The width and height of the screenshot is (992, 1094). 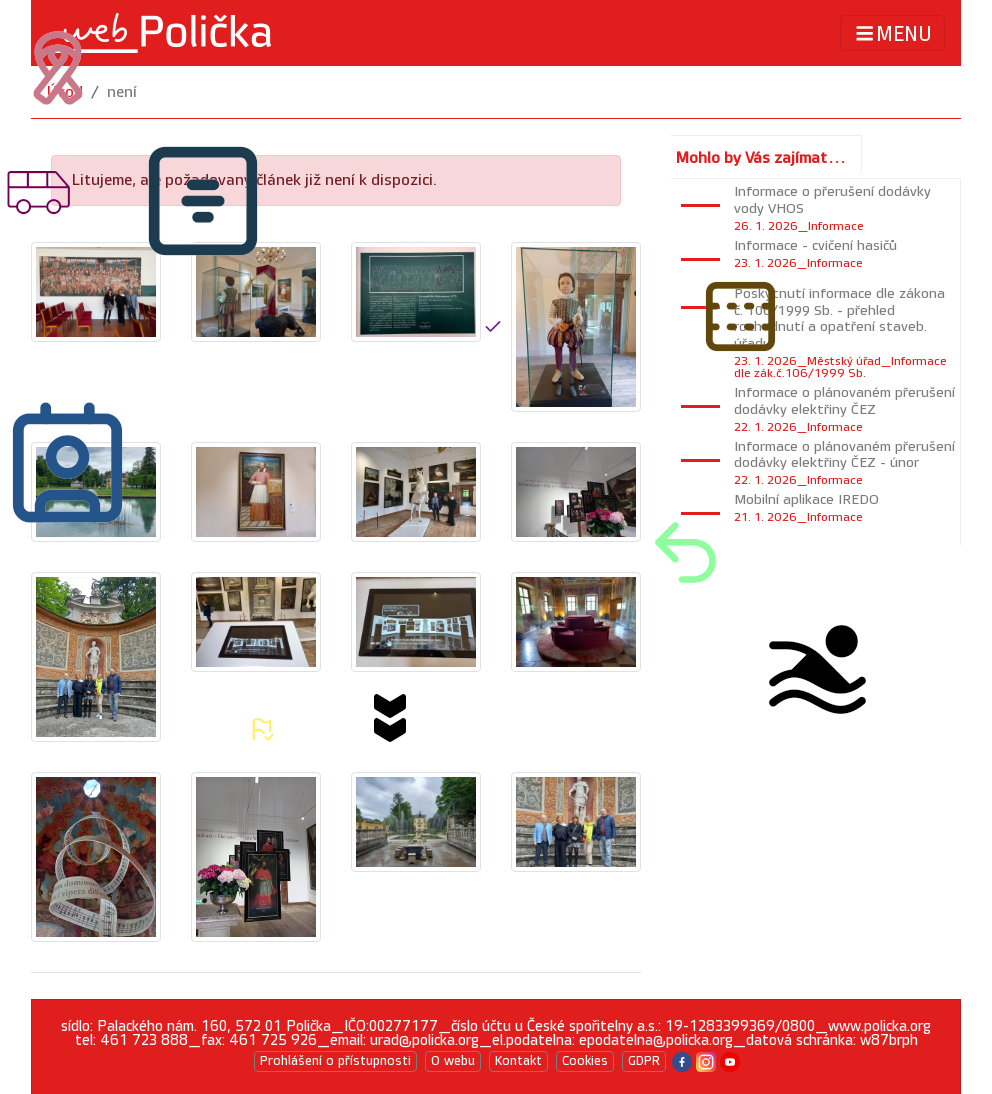 I want to click on confirm or submit an action, so click(x=493, y=326).